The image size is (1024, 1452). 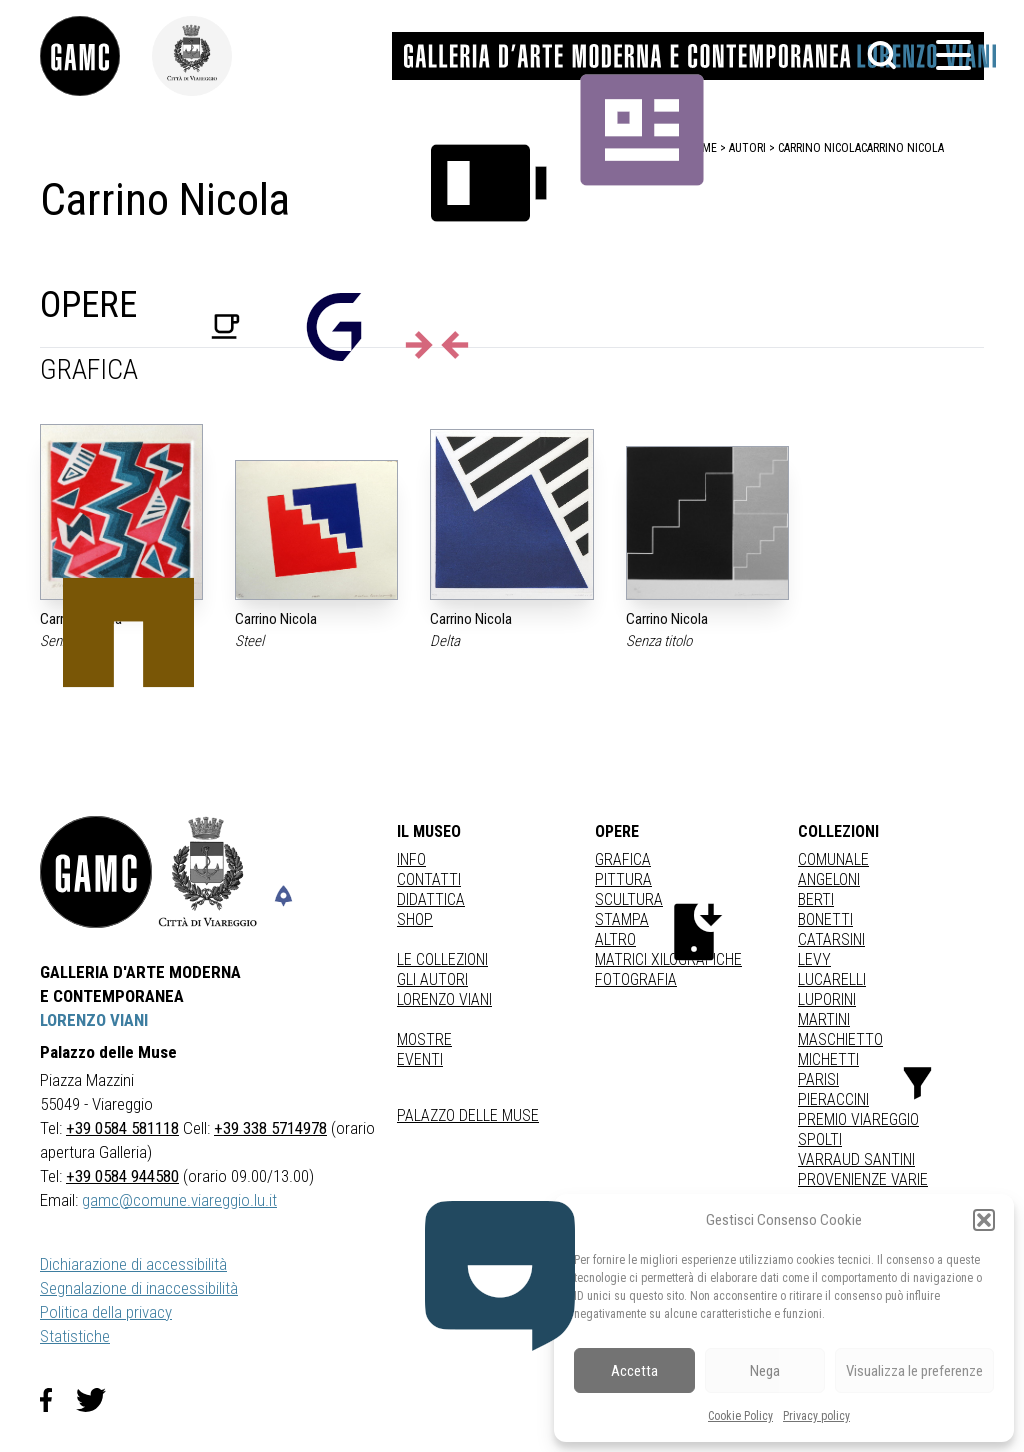 What do you see at coordinates (128, 632) in the screenshot?
I see `NetApp company logo` at bounding box center [128, 632].